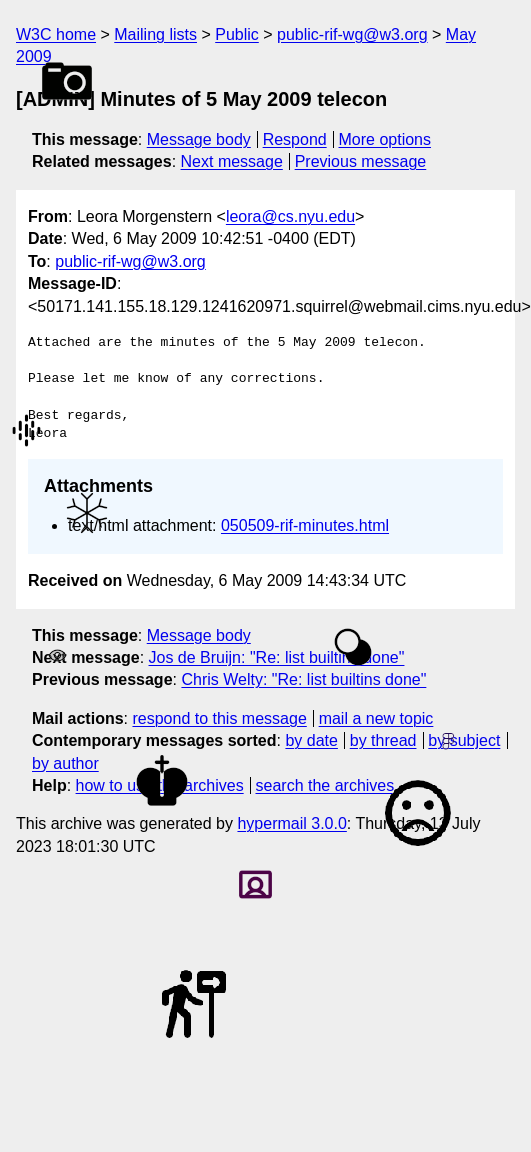 The image size is (531, 1152). I want to click on open google podcasts app, so click(26, 430).